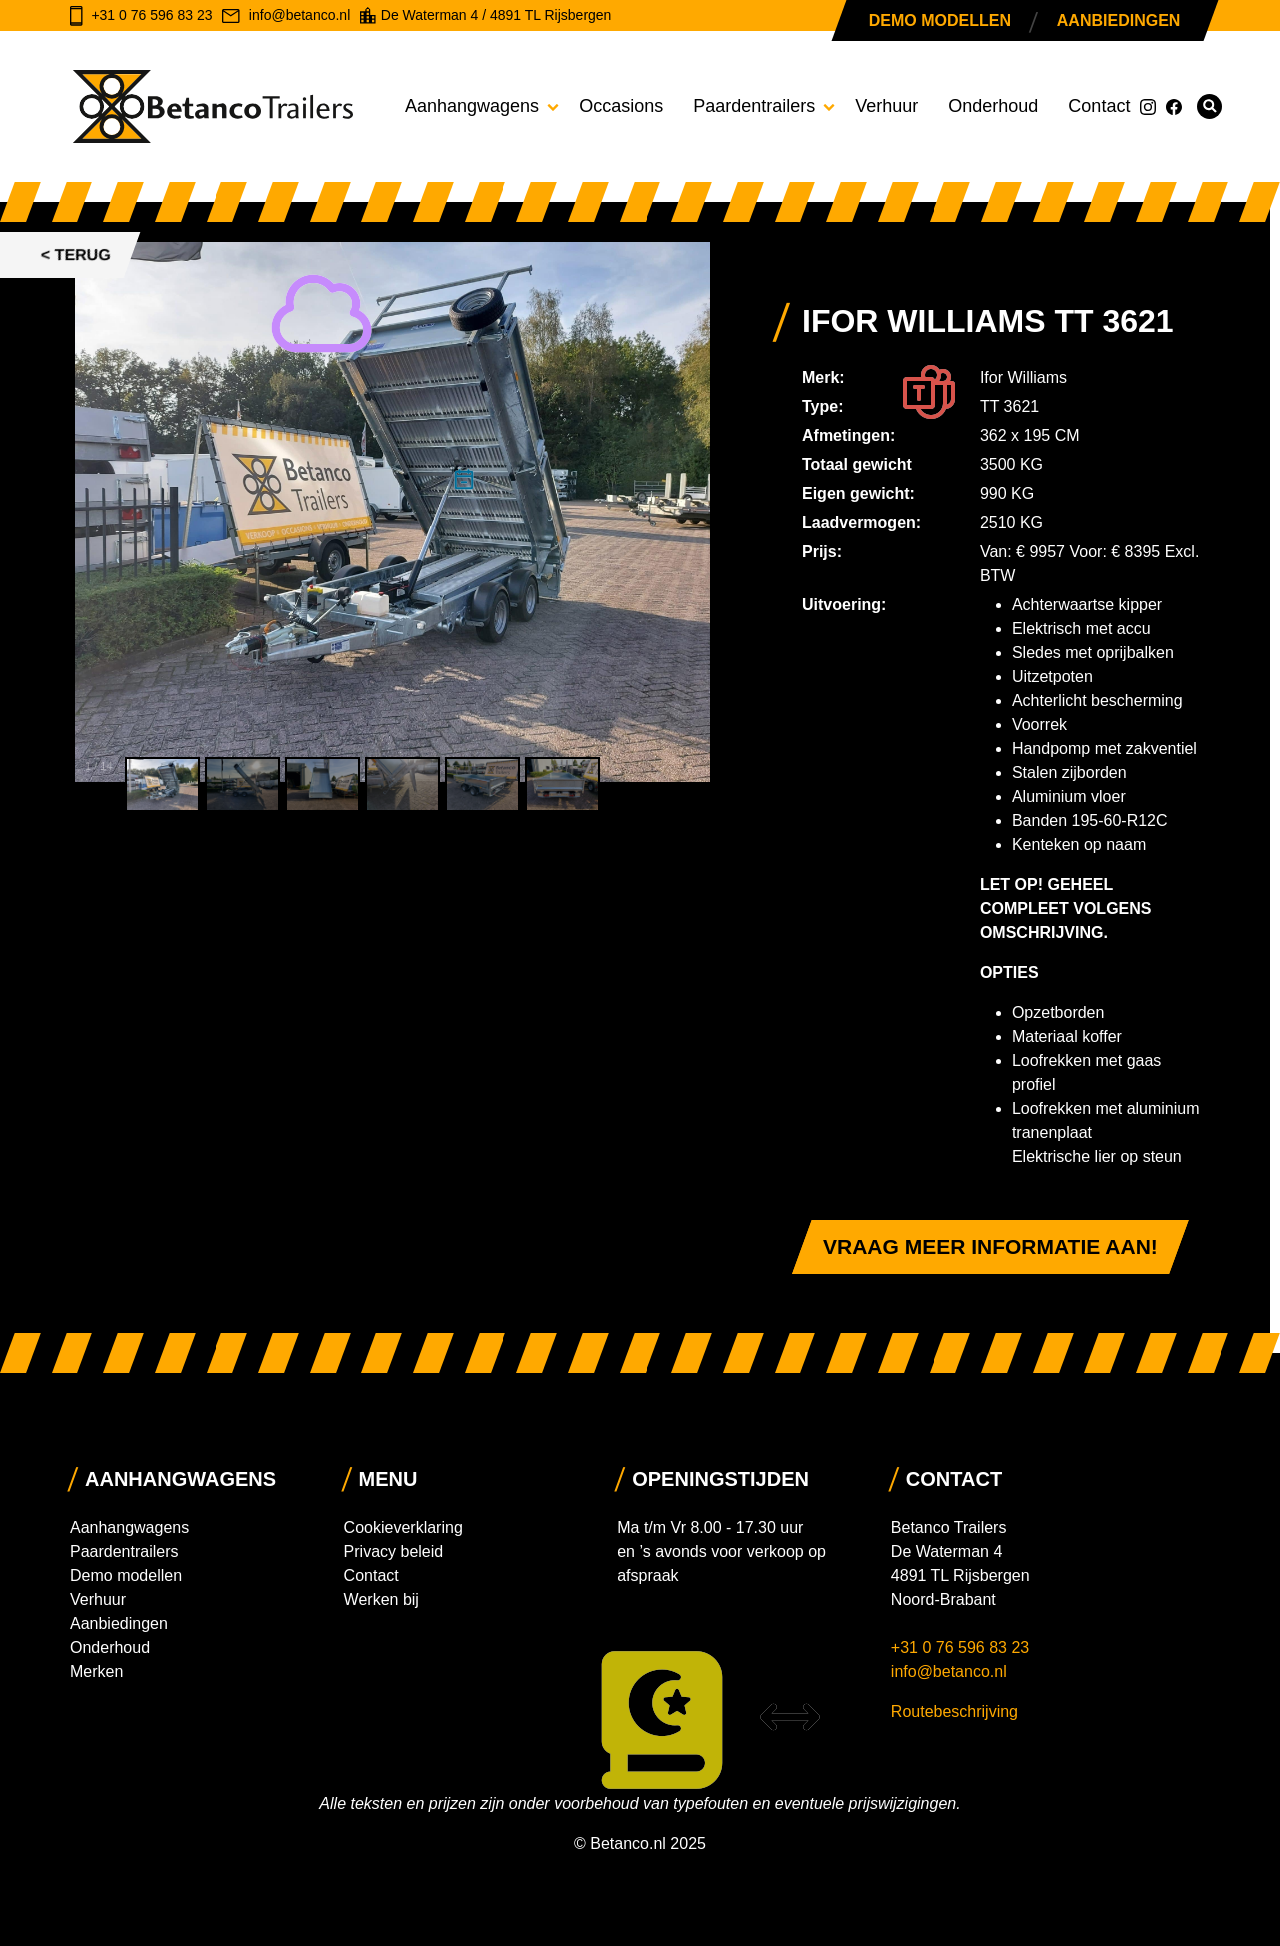 This screenshot has height=1946, width=1280. What do you see at coordinates (321, 313) in the screenshot?
I see `access cloud storage` at bounding box center [321, 313].